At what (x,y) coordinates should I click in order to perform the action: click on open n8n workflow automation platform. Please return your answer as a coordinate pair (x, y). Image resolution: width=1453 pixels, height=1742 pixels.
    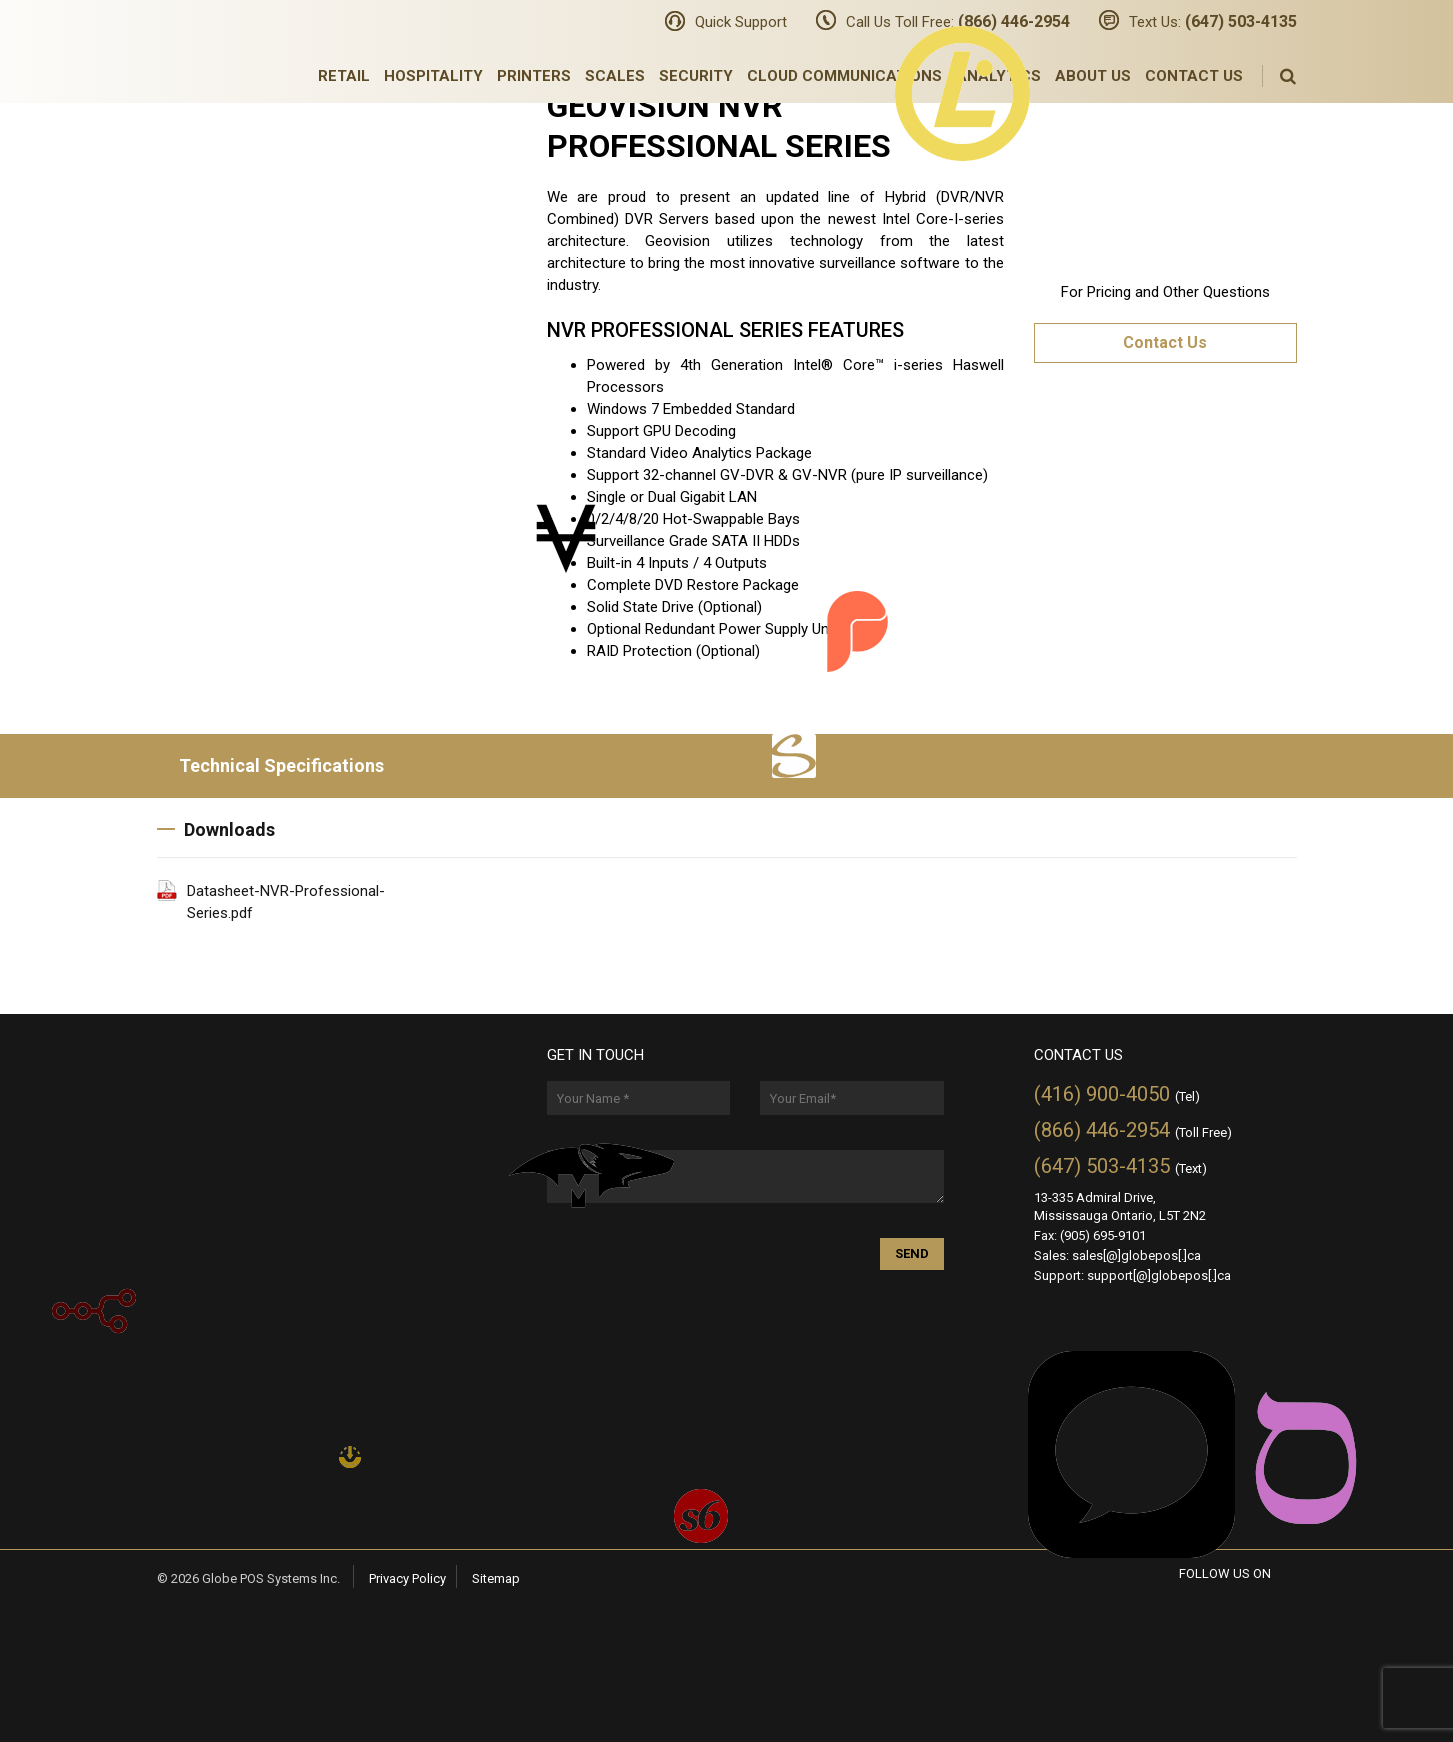
    Looking at the image, I should click on (94, 1311).